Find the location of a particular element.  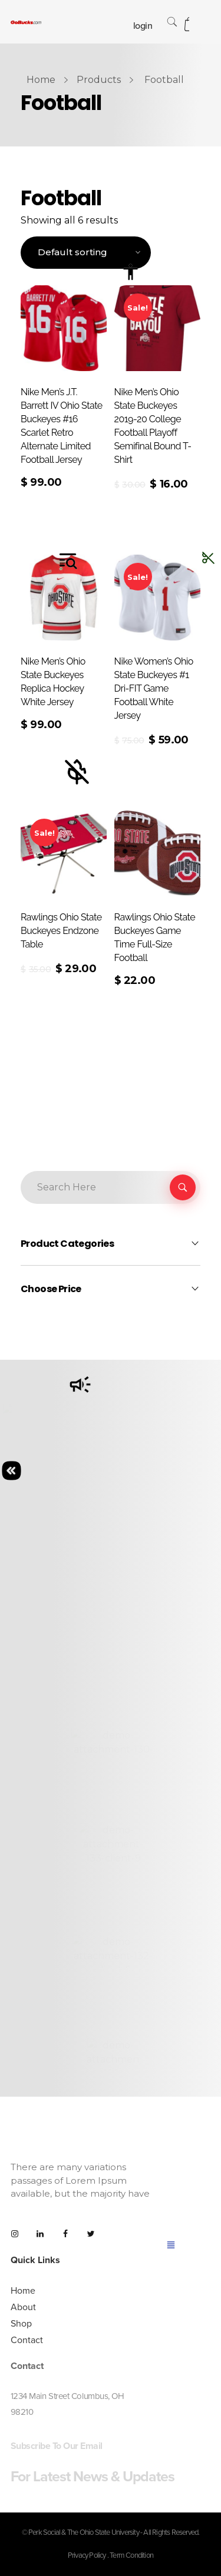

start a new campaign or announcement is located at coordinates (80, 1384).